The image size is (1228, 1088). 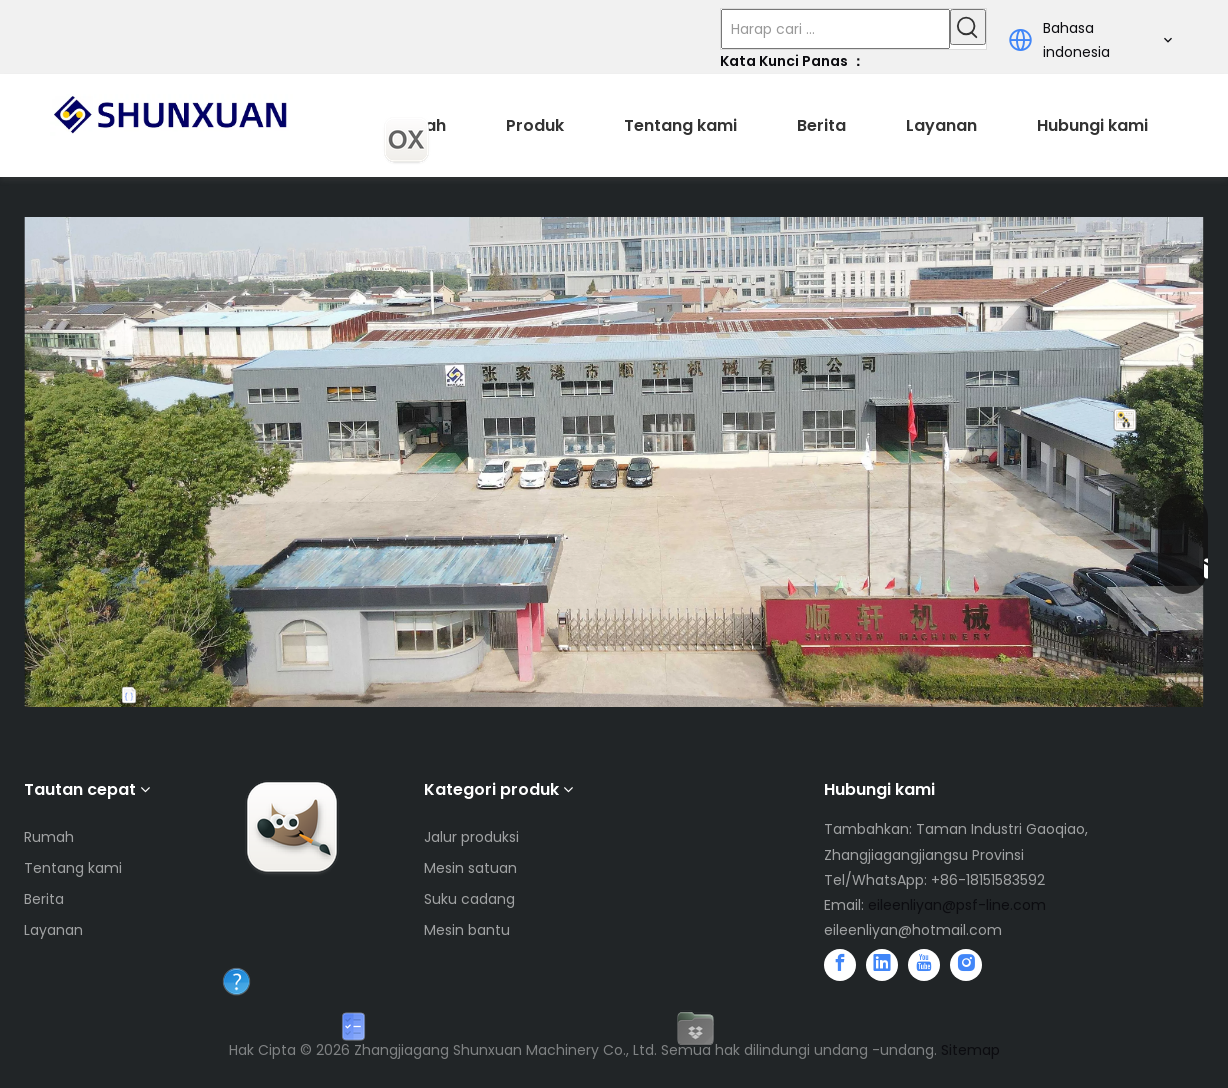 I want to click on open your to-do list app, so click(x=353, y=1026).